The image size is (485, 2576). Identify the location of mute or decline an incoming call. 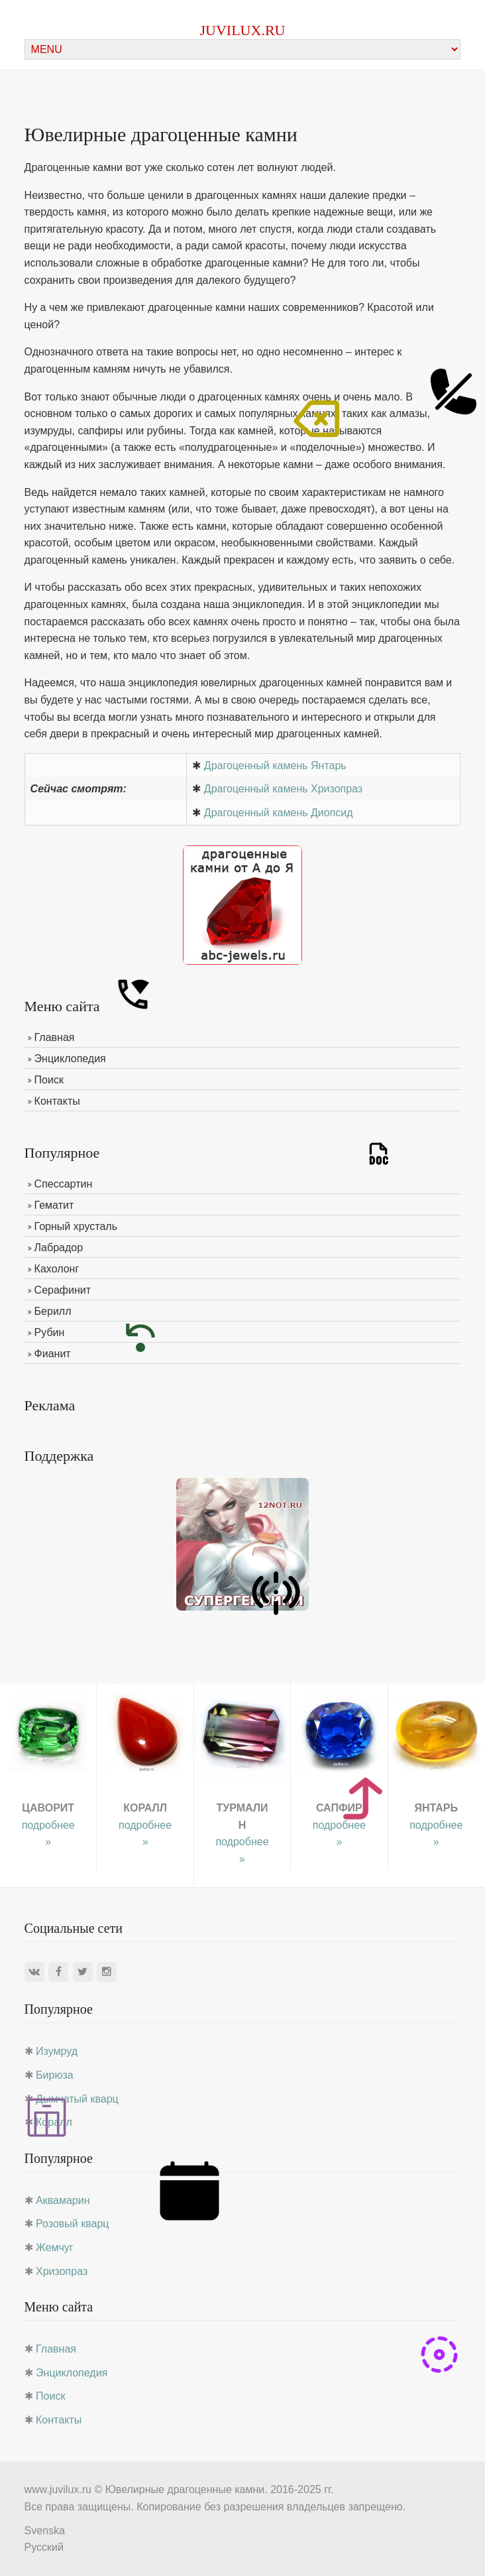
(453, 391).